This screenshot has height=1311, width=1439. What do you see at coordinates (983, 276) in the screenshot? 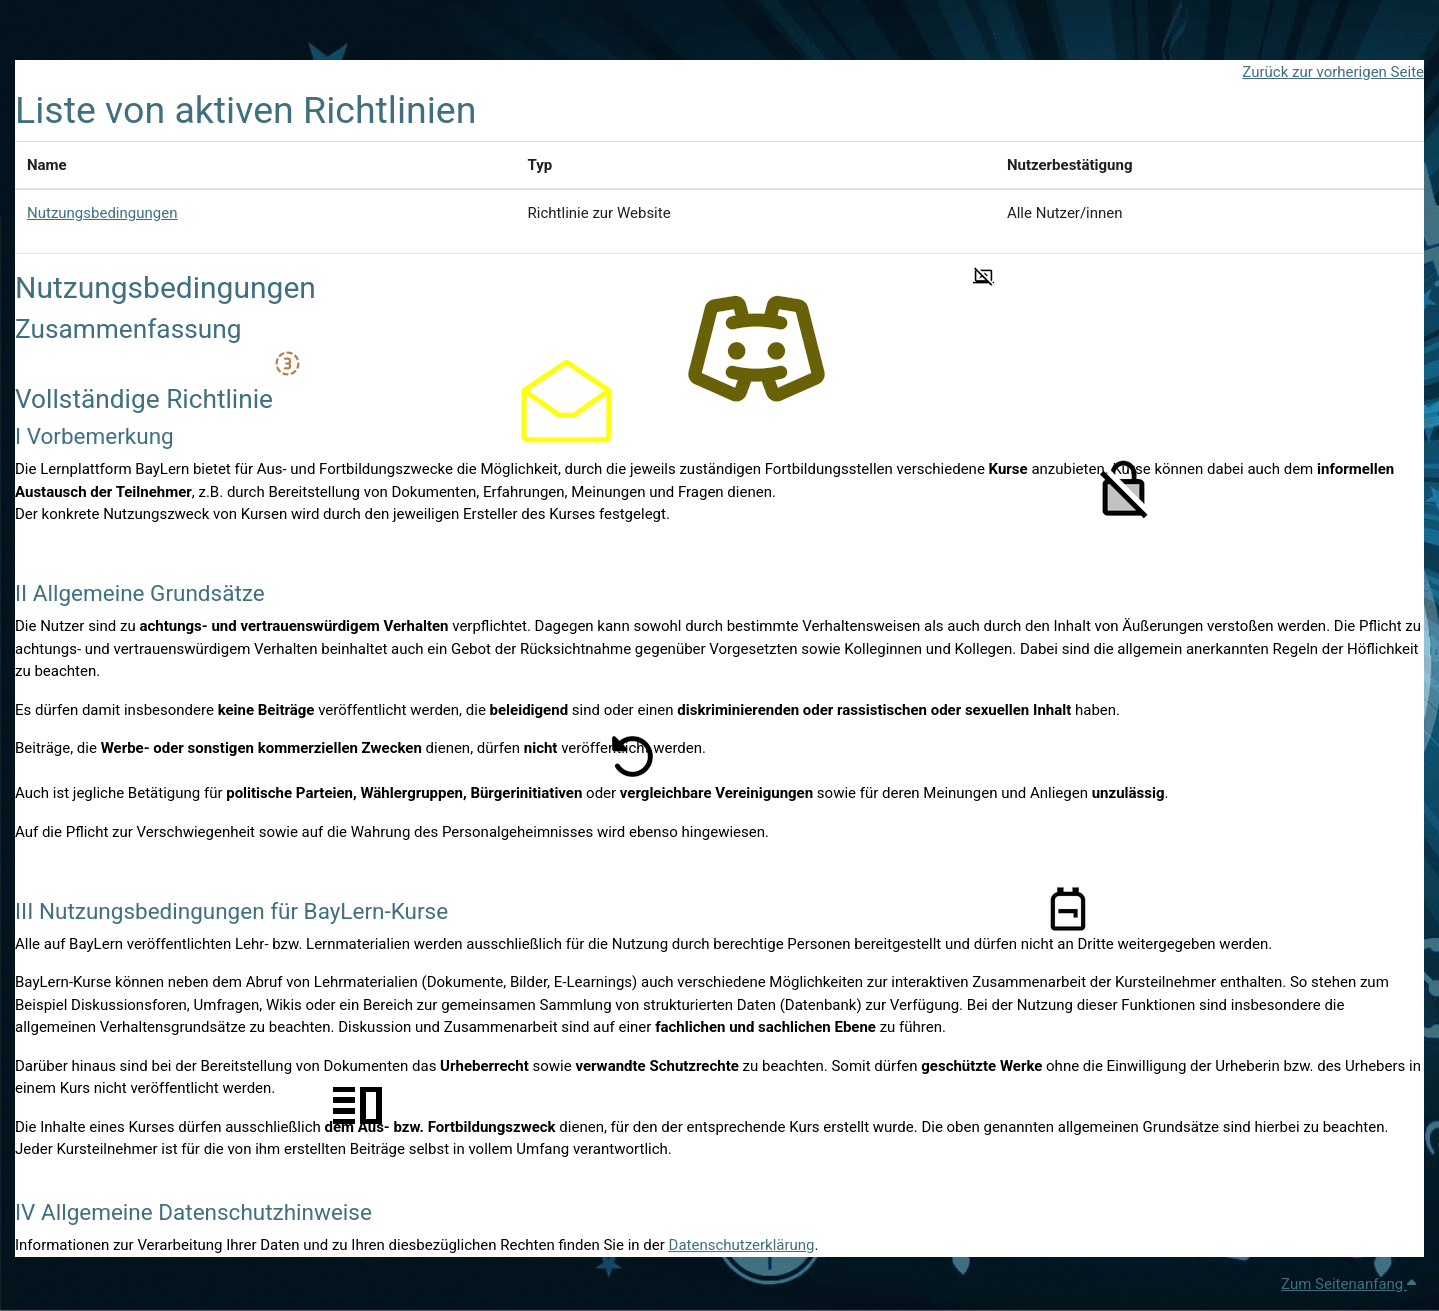
I see `stop sharing your screen` at bounding box center [983, 276].